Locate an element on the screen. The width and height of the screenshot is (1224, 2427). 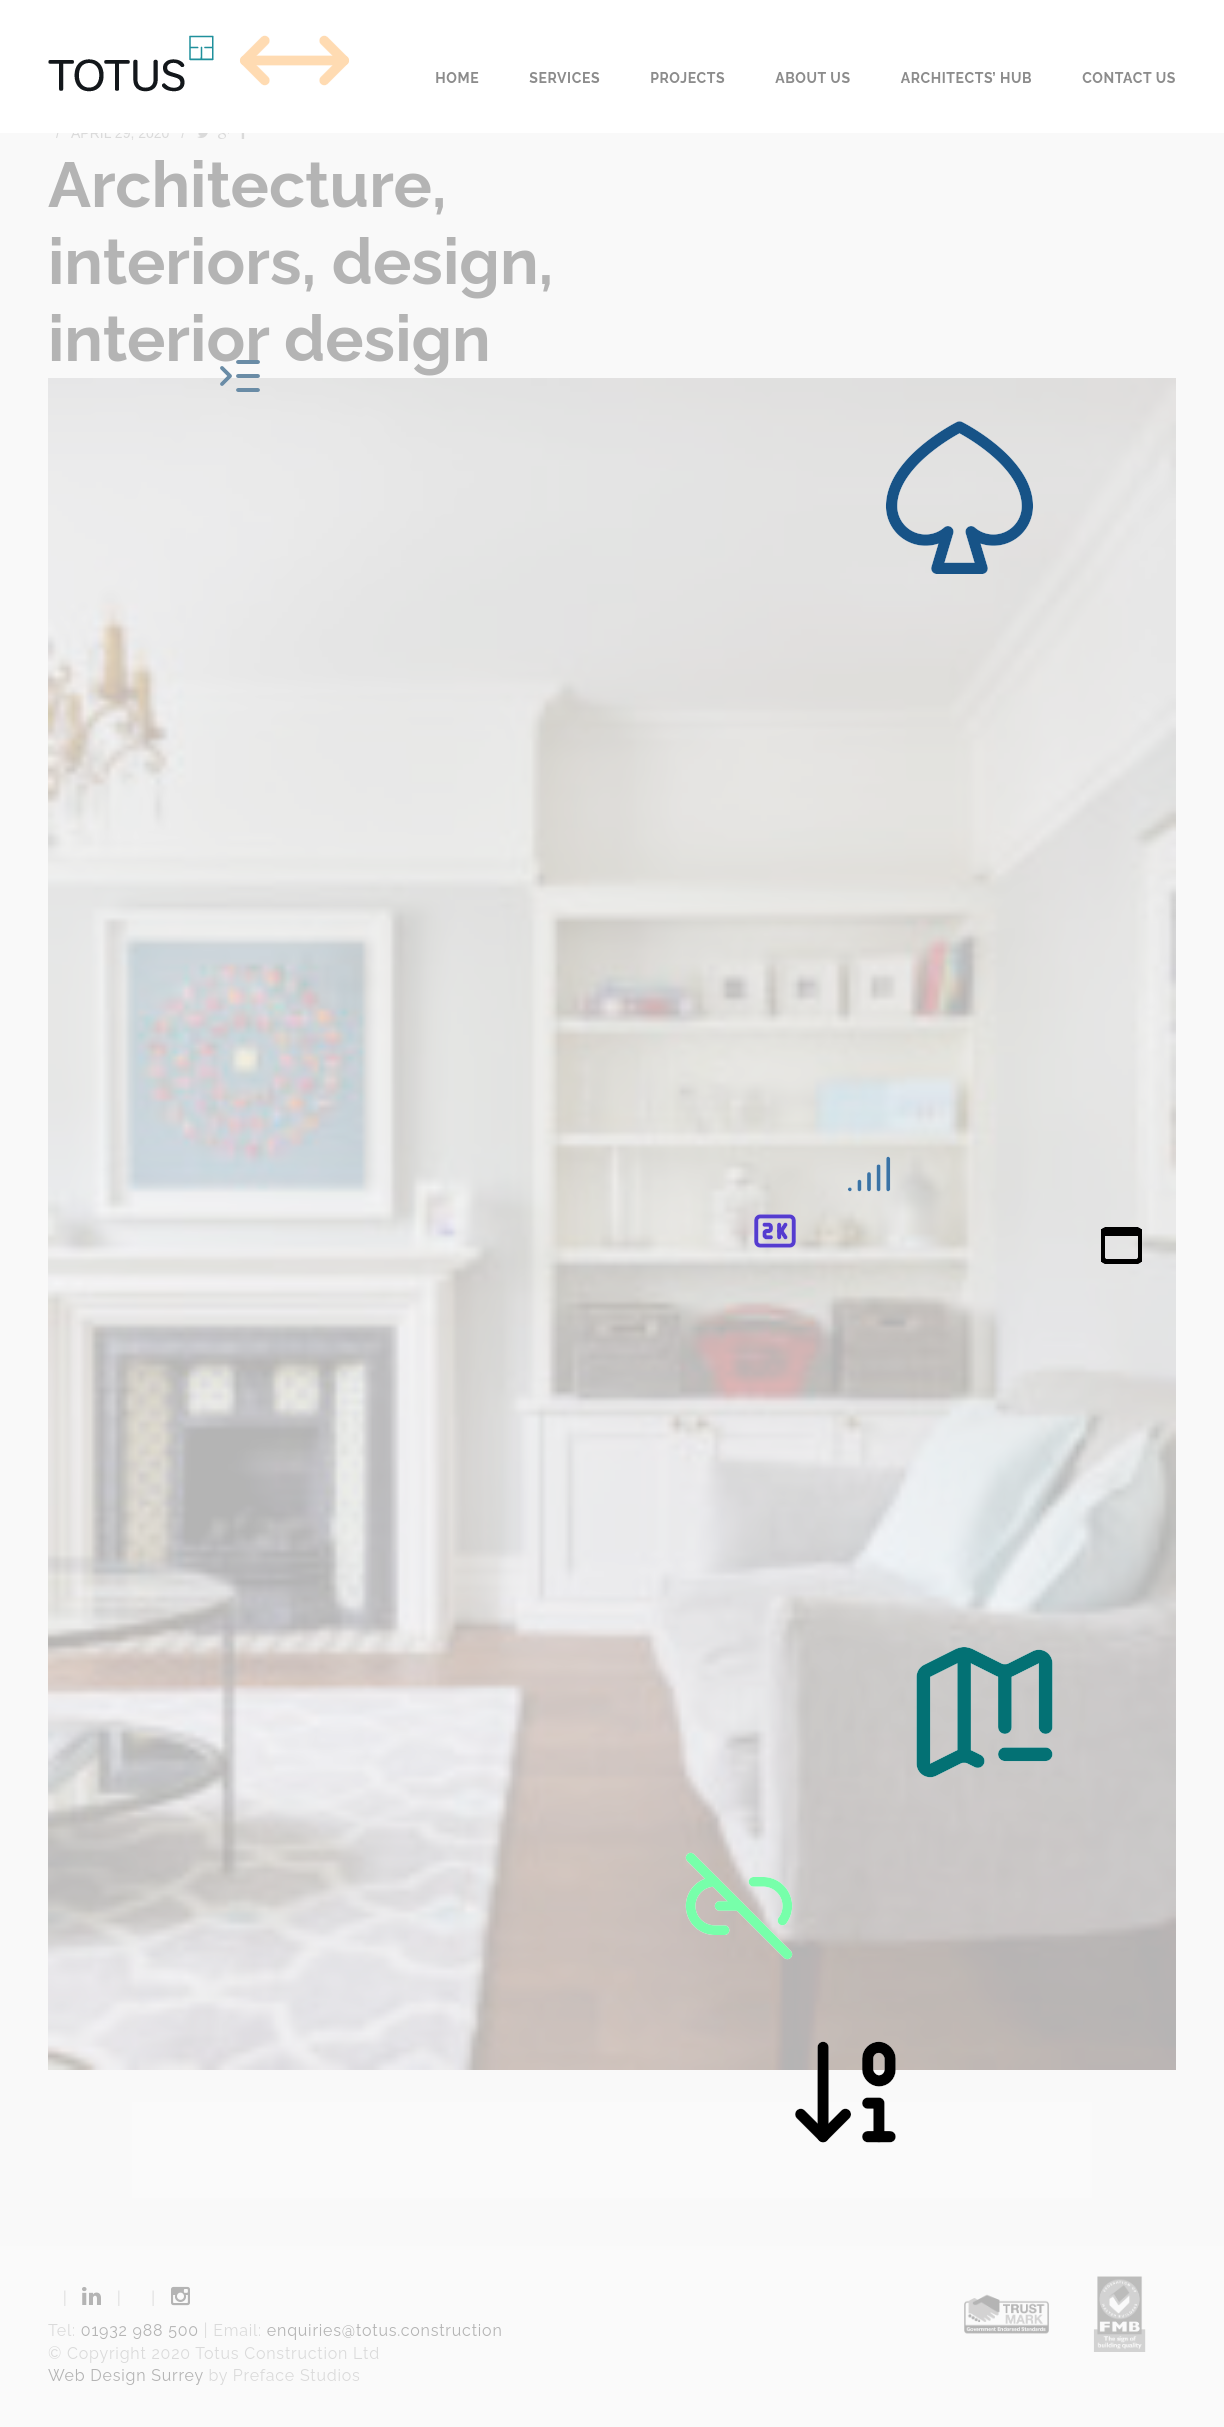
indicates cellular or network signal strength is located at coordinates (869, 1174).